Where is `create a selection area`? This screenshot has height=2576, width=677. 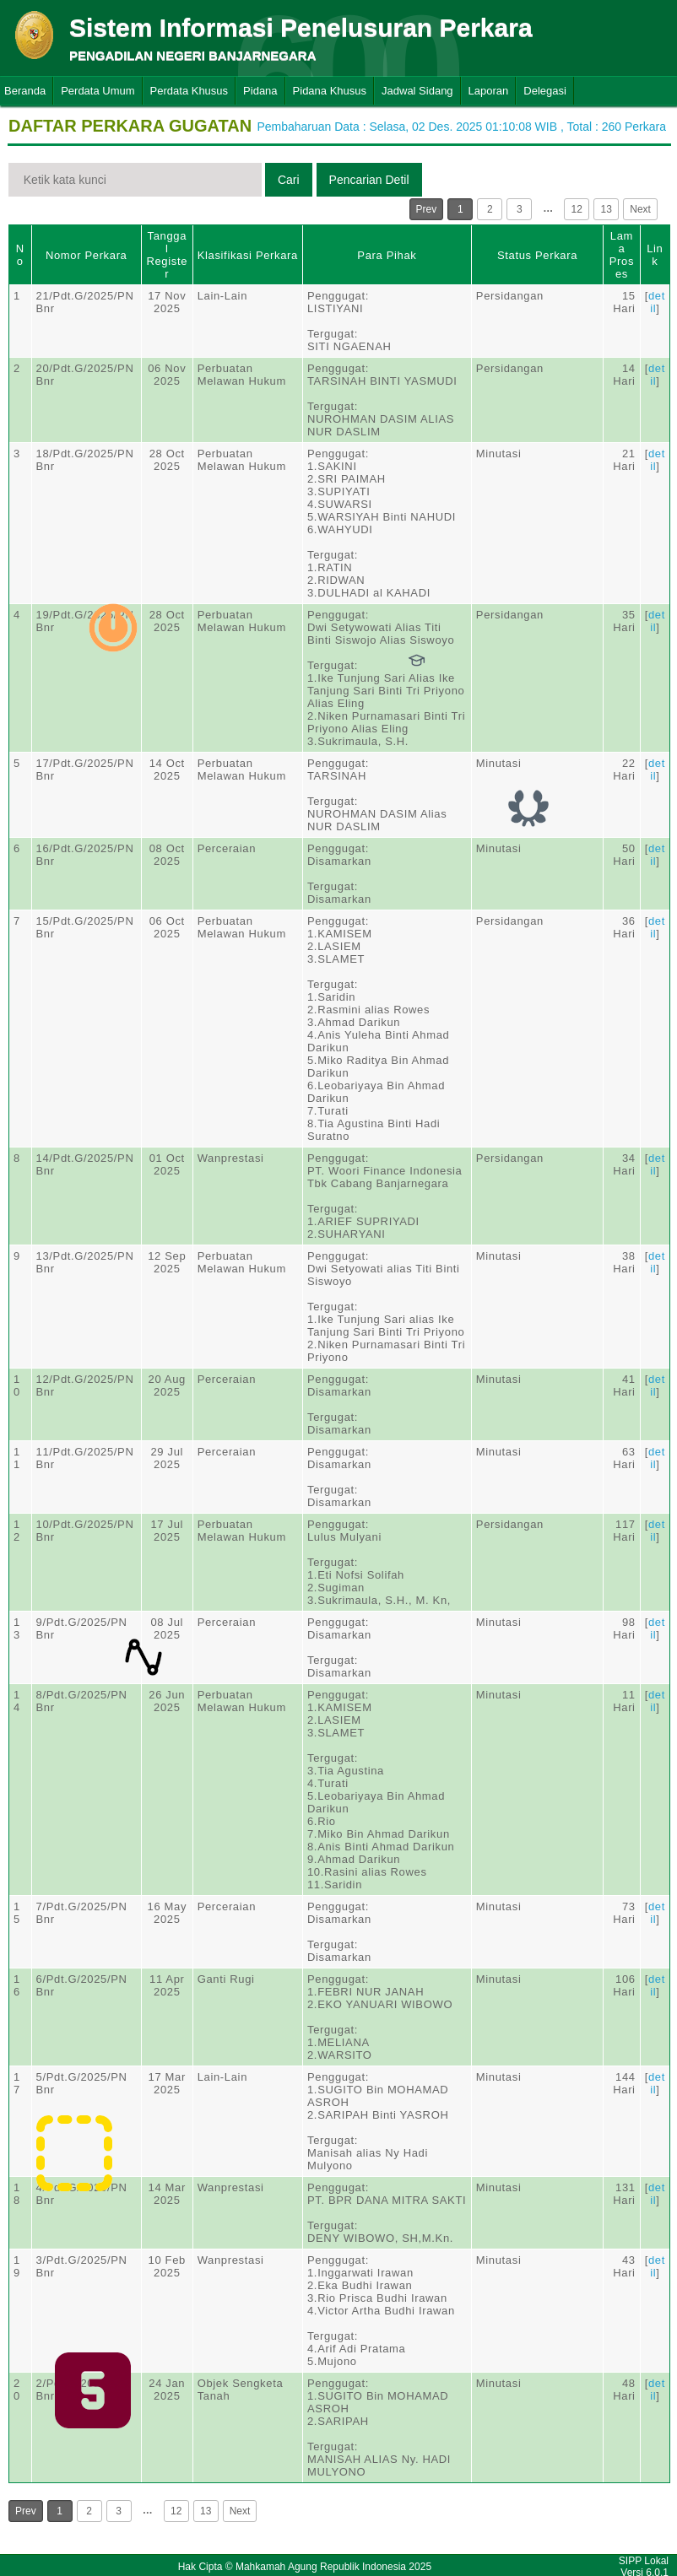
create a selection area is located at coordinates (74, 2153).